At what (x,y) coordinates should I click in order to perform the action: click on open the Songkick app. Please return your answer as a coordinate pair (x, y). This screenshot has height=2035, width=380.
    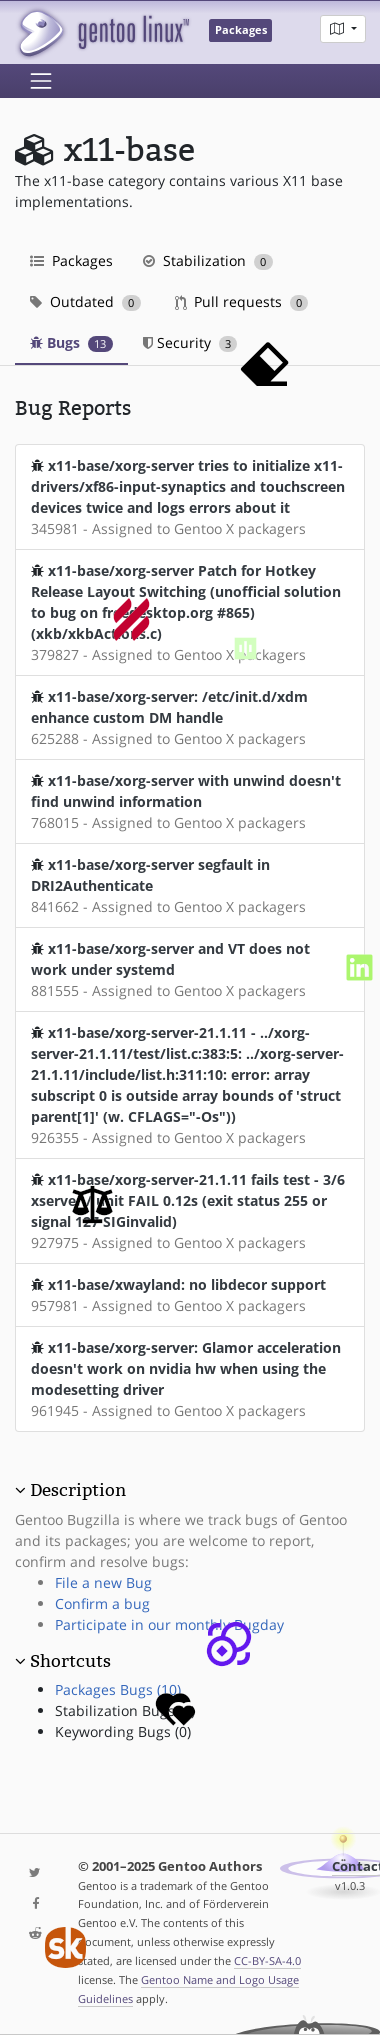
    Looking at the image, I should click on (65, 1947).